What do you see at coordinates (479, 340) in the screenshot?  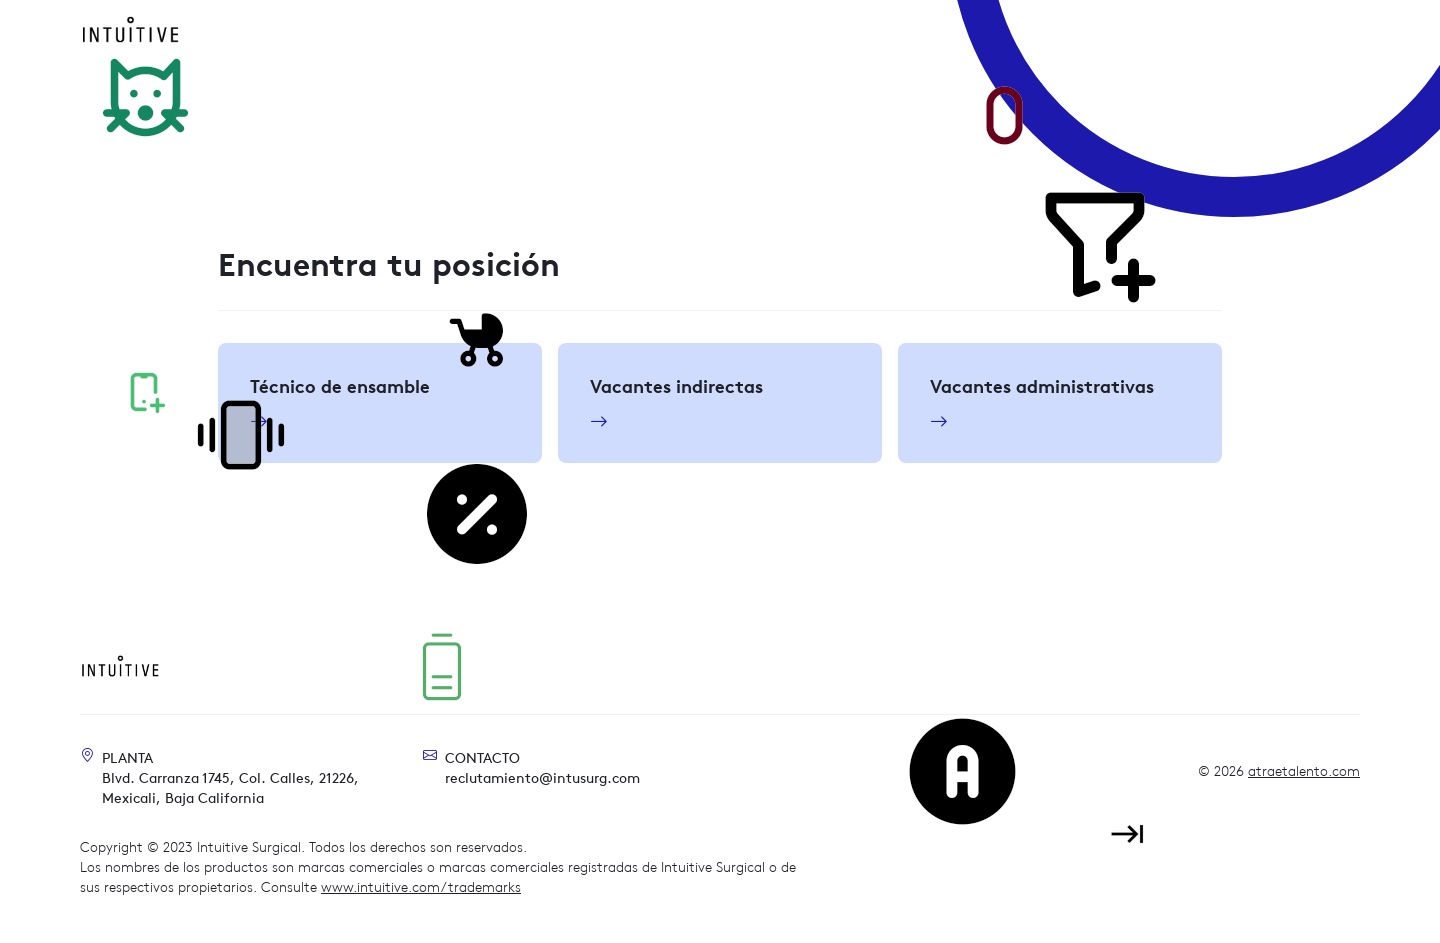 I see `access baby or parenting-related features` at bounding box center [479, 340].